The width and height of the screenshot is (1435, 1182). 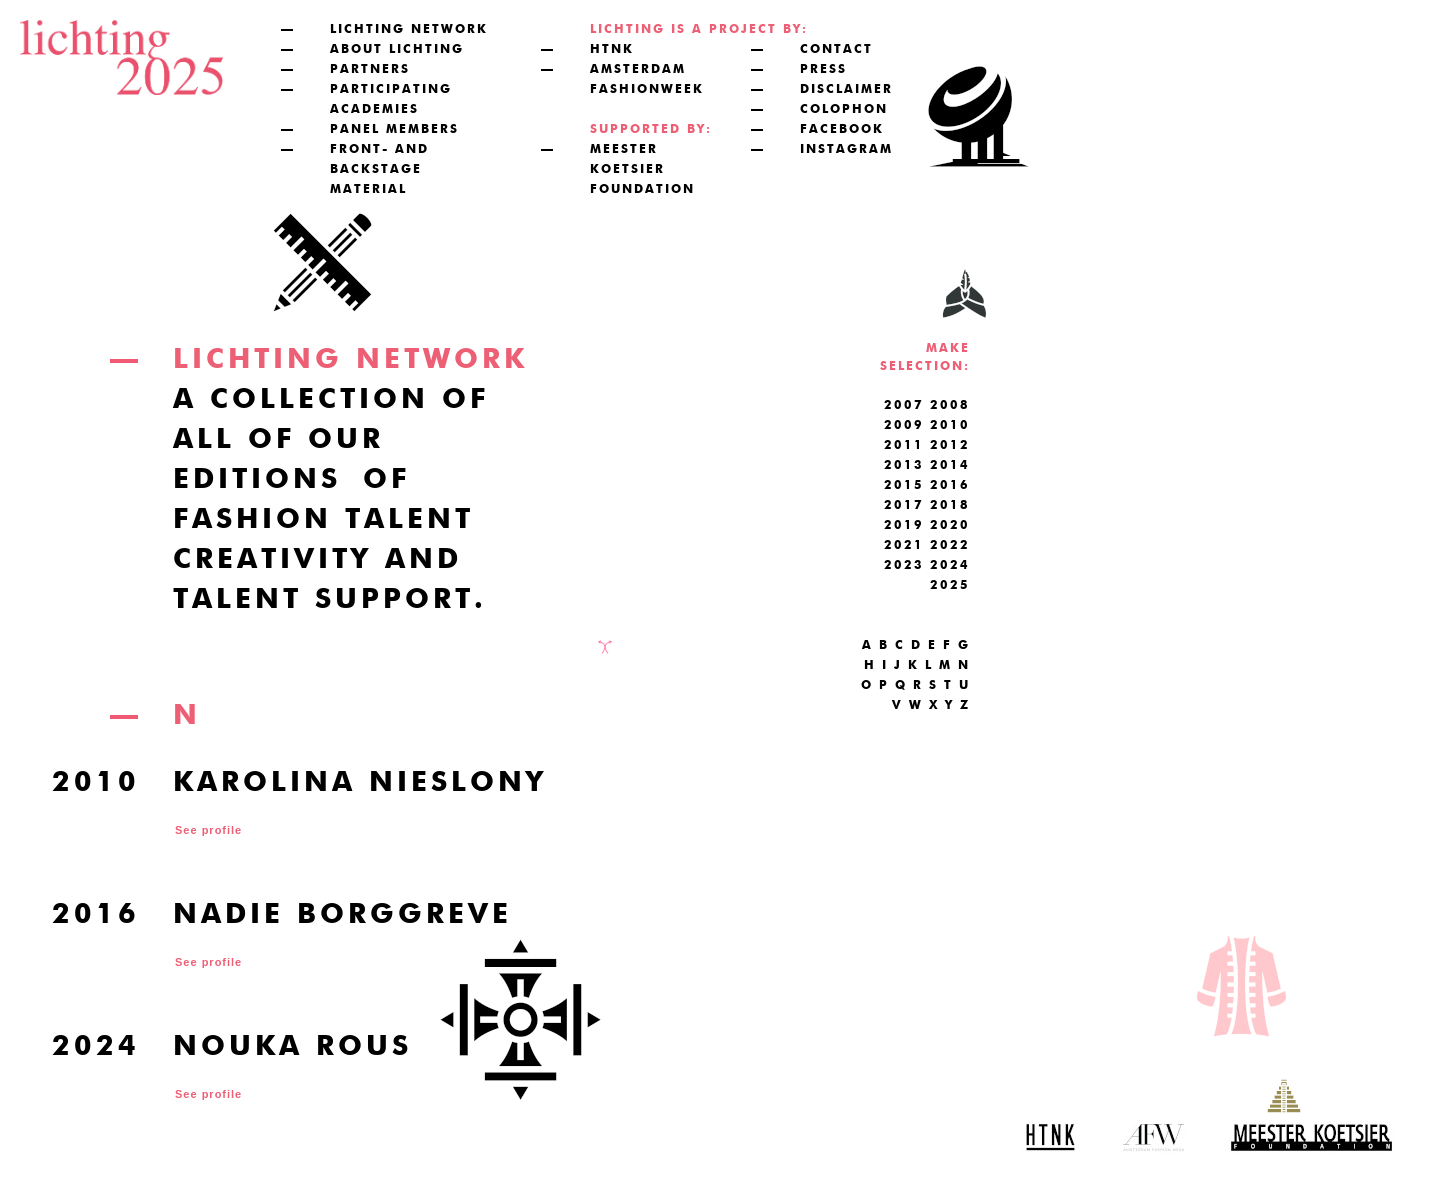 I want to click on satellite dish or radar antenna icon, so click(x=978, y=116).